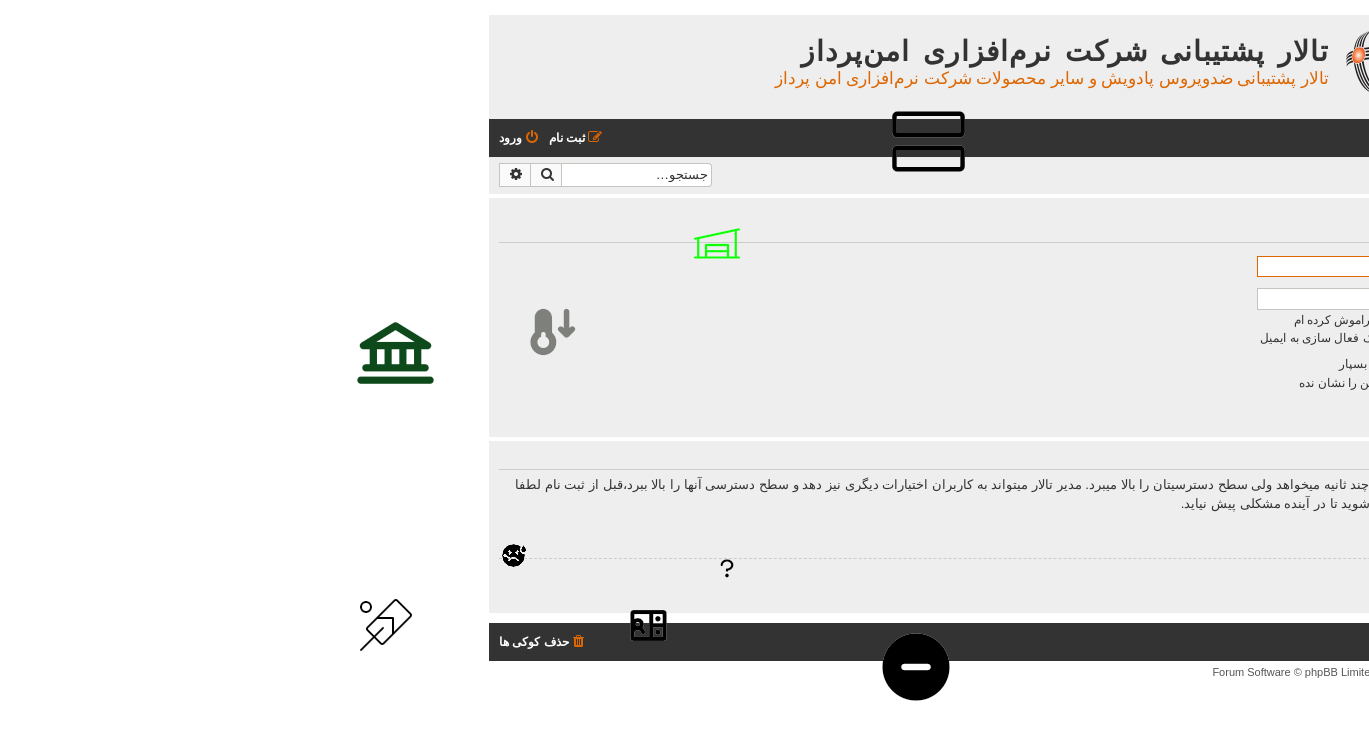 The height and width of the screenshot is (736, 1369). What do you see at coordinates (928, 141) in the screenshot?
I see `switch to row view layout` at bounding box center [928, 141].